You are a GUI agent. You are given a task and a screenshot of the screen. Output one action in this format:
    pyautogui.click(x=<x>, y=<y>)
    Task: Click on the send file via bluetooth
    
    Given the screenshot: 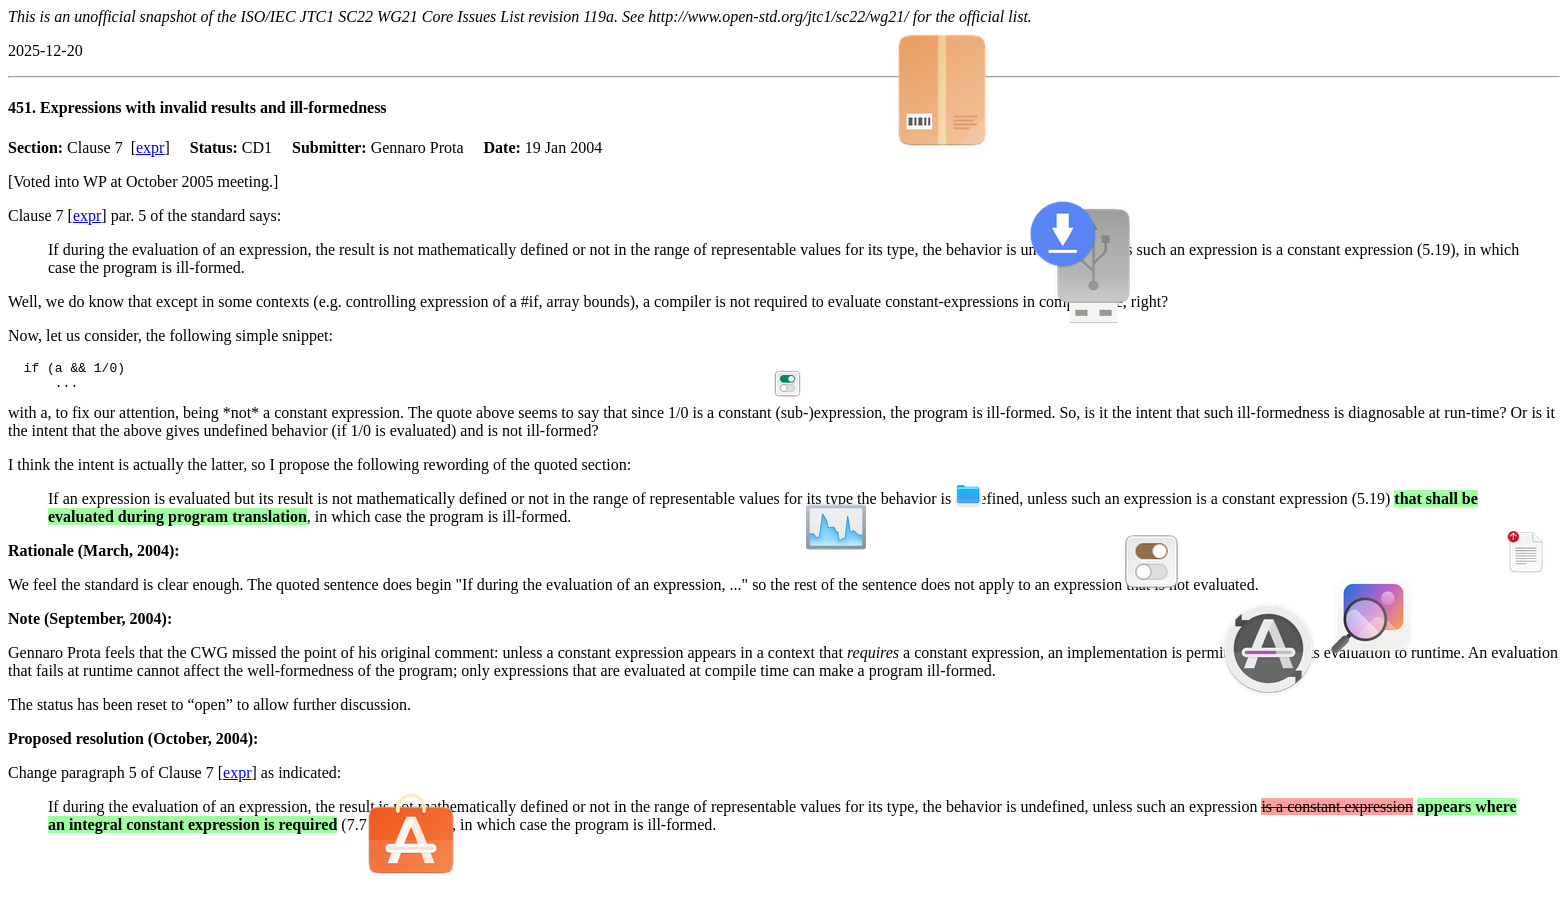 What is the action you would take?
    pyautogui.click(x=1526, y=552)
    